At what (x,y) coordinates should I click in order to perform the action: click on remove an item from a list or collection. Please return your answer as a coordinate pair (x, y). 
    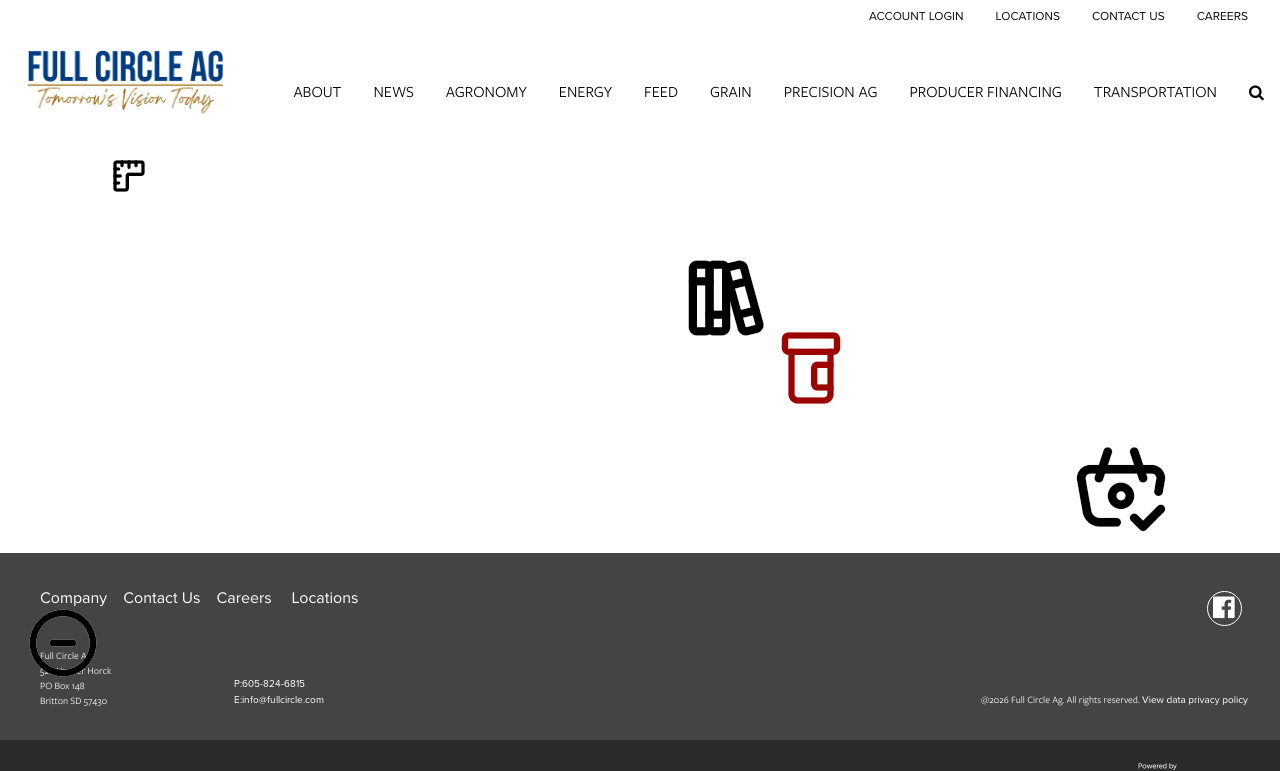
    Looking at the image, I should click on (63, 643).